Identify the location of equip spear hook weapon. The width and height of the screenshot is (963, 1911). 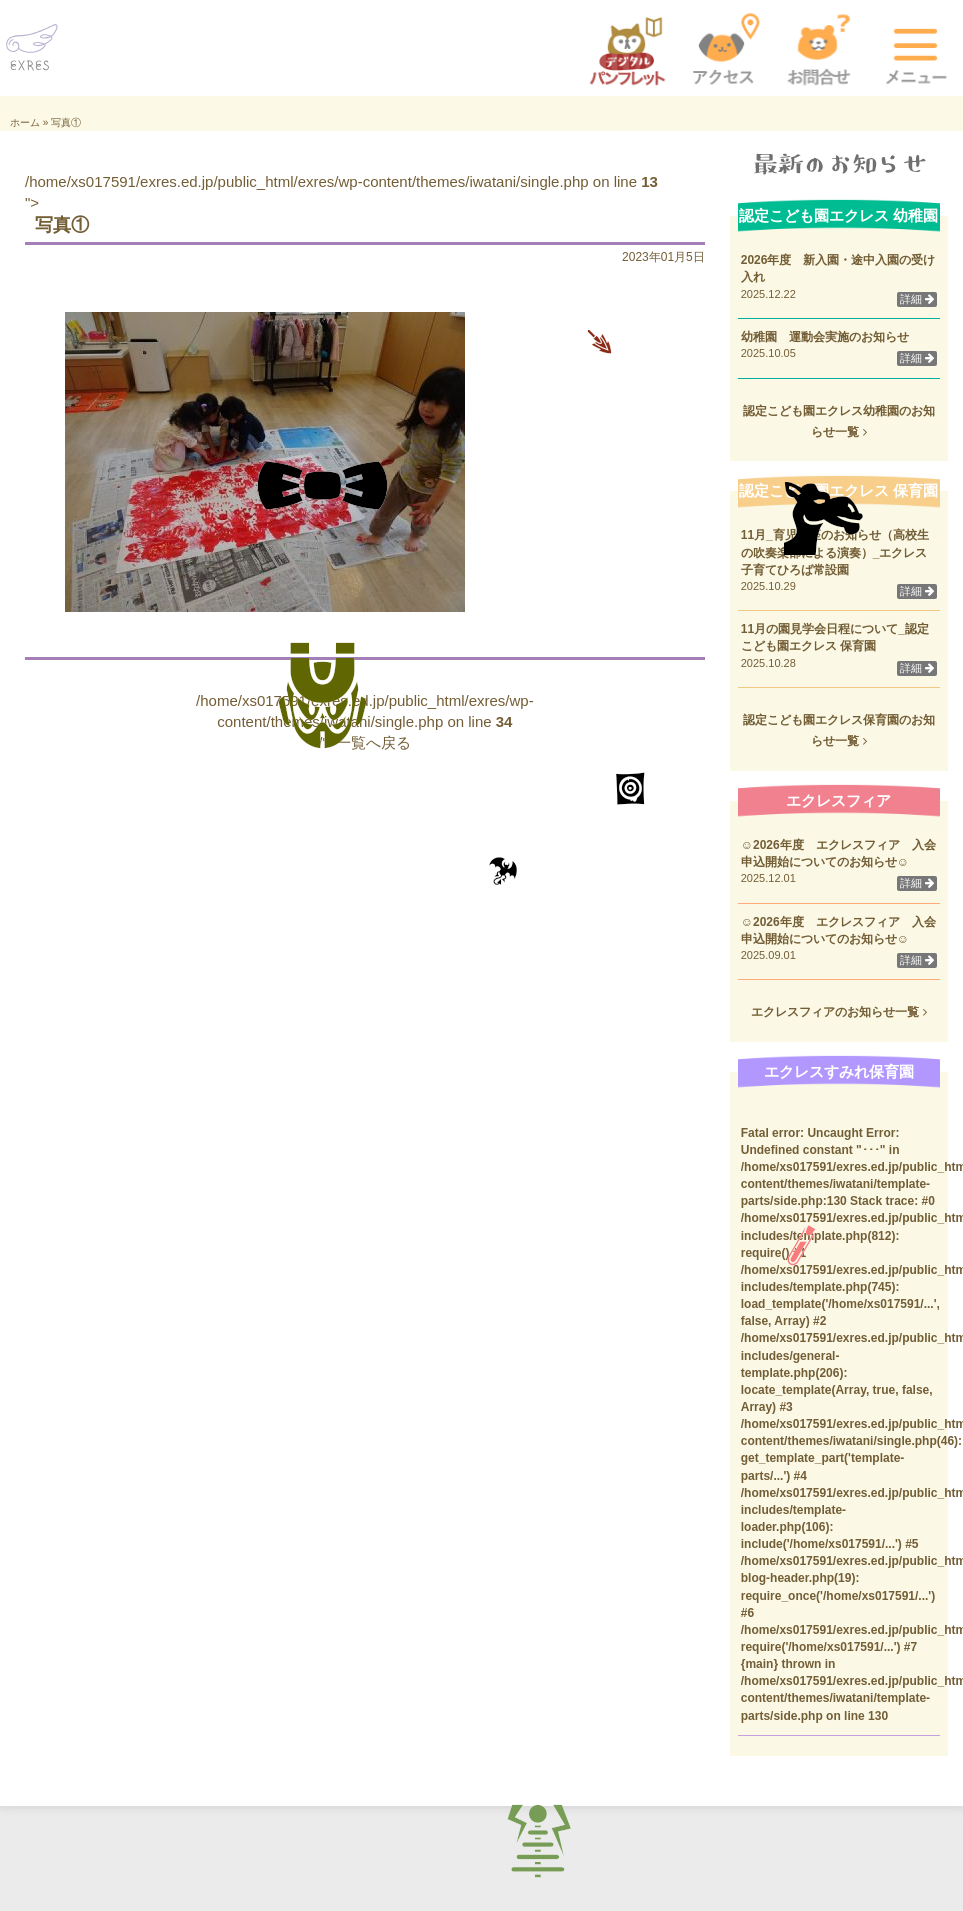
(599, 341).